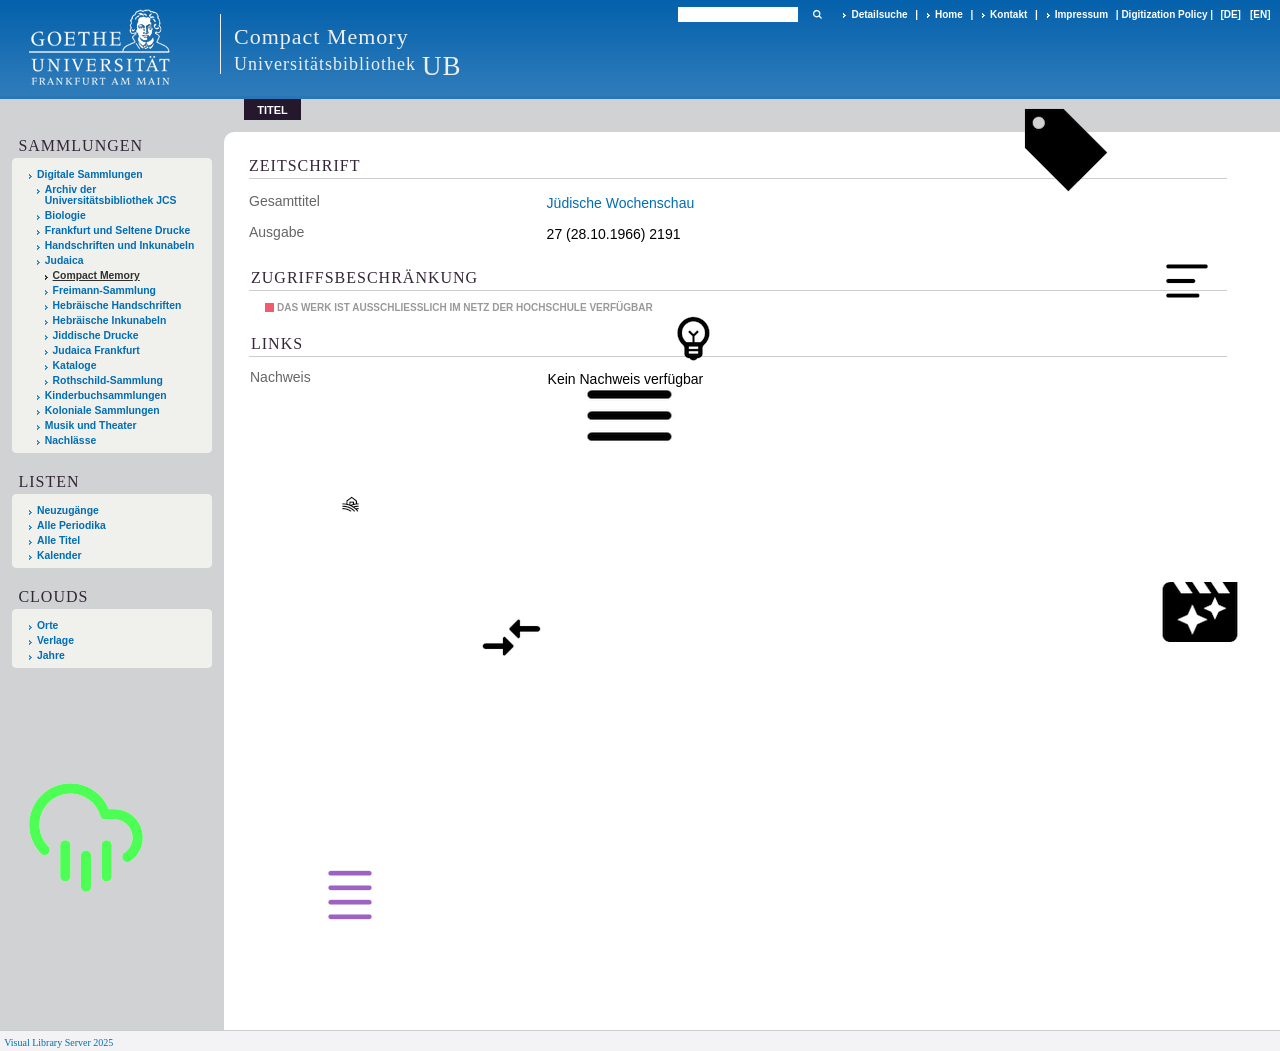 This screenshot has width=1280, height=1051. Describe the element at coordinates (511, 637) in the screenshot. I see `compare two items or options` at that location.